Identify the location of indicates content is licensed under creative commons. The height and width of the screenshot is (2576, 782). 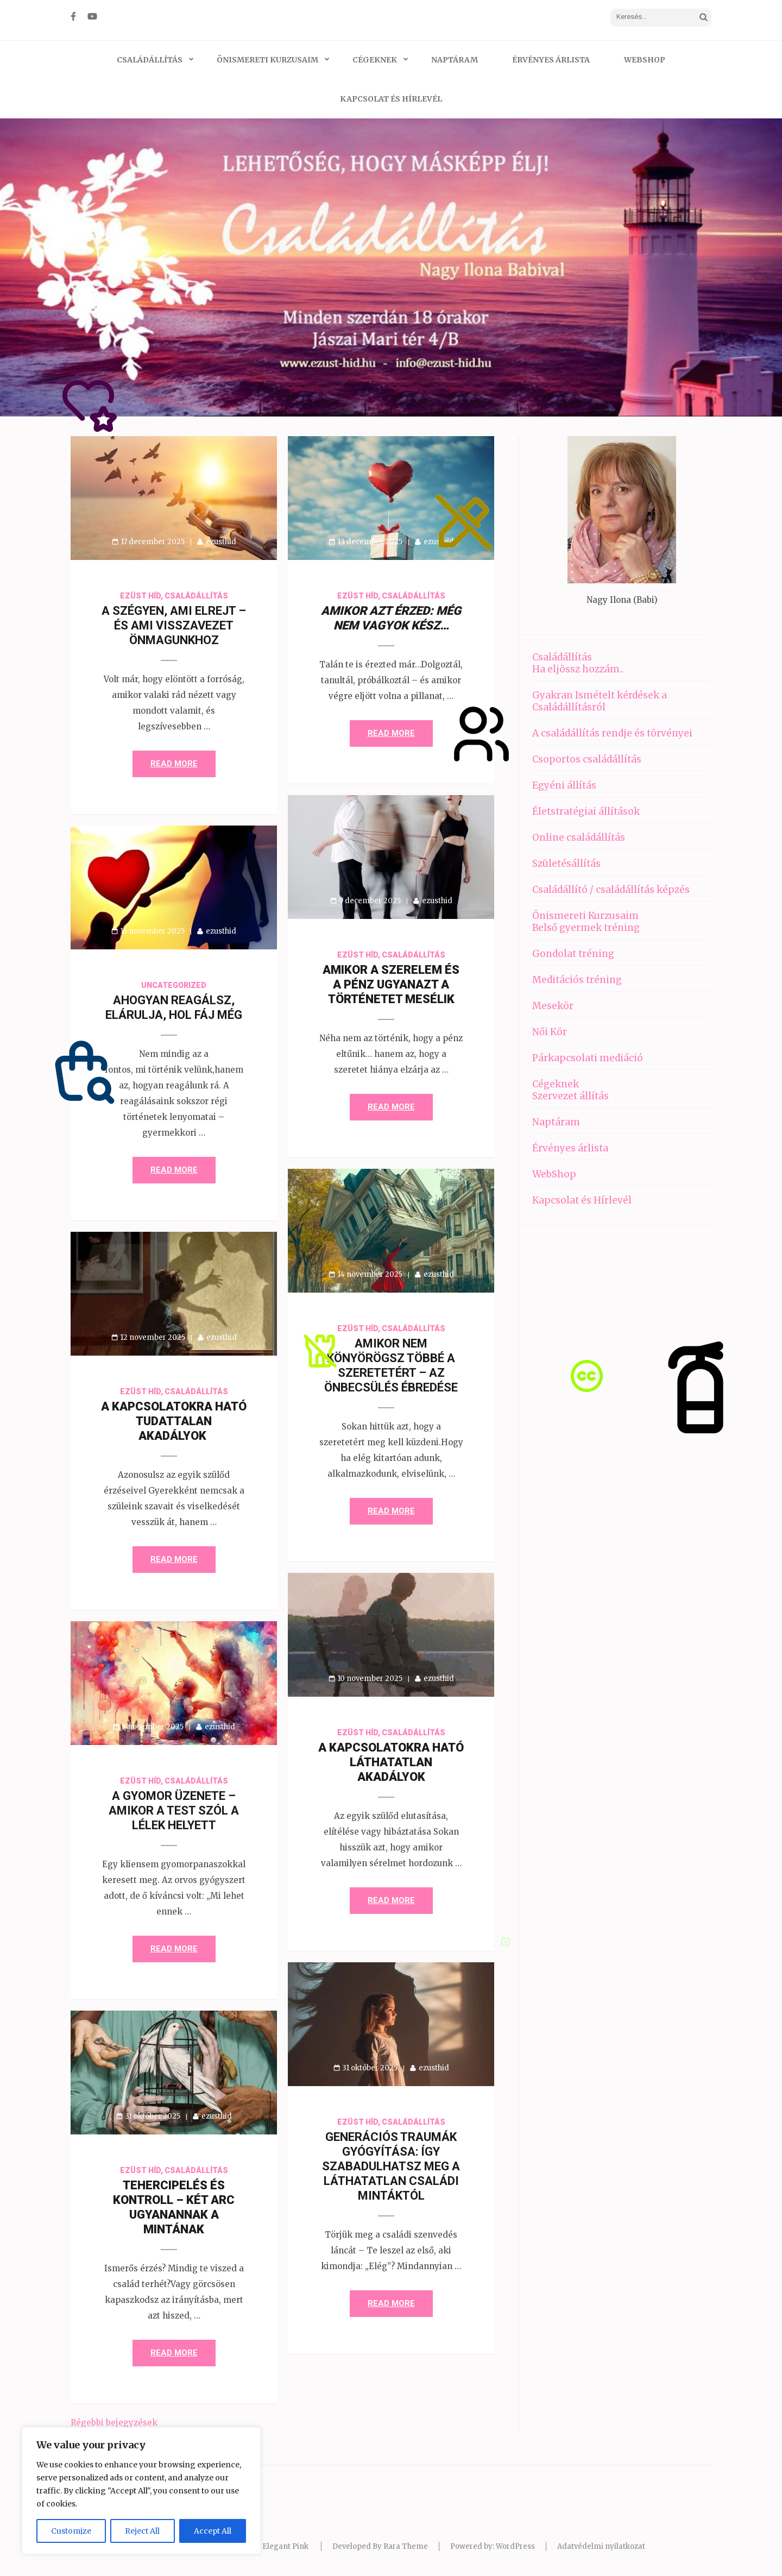
(586, 1376).